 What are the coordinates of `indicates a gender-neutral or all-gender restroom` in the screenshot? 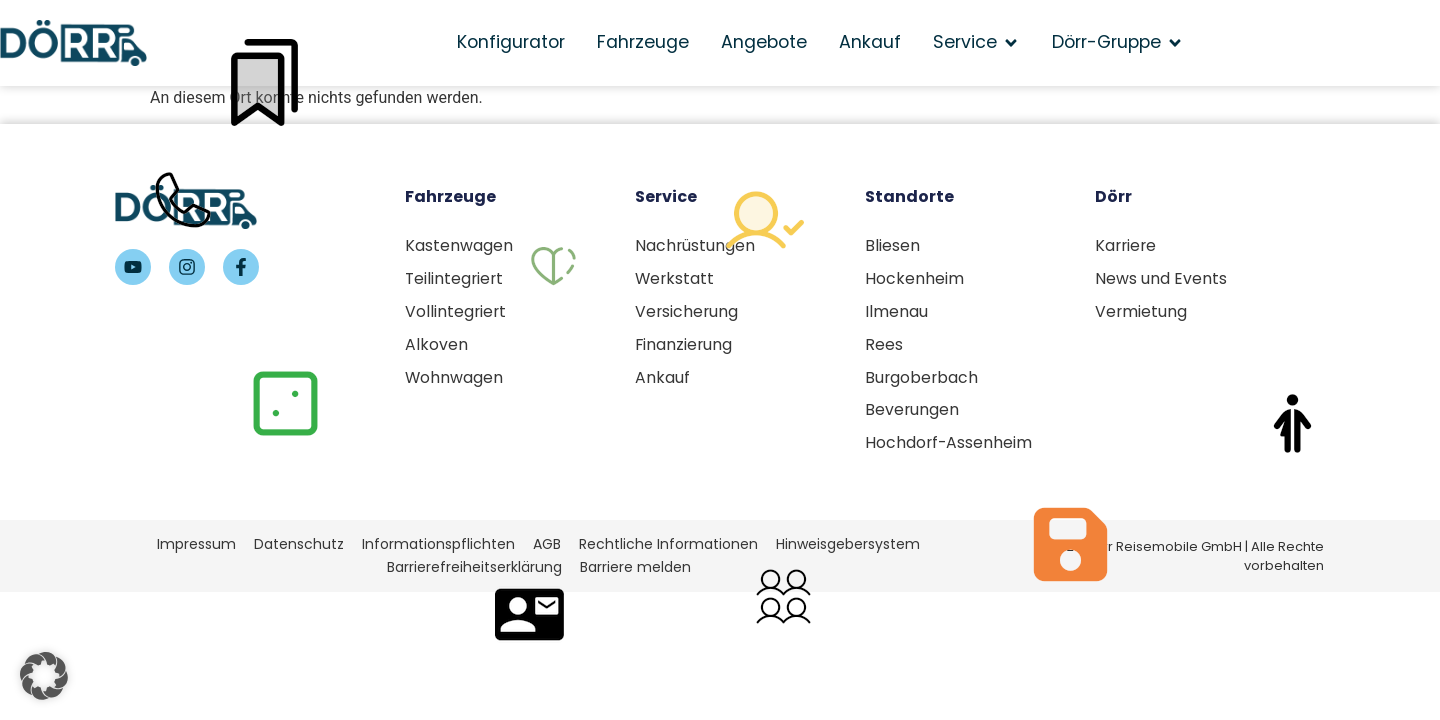 It's located at (1292, 423).